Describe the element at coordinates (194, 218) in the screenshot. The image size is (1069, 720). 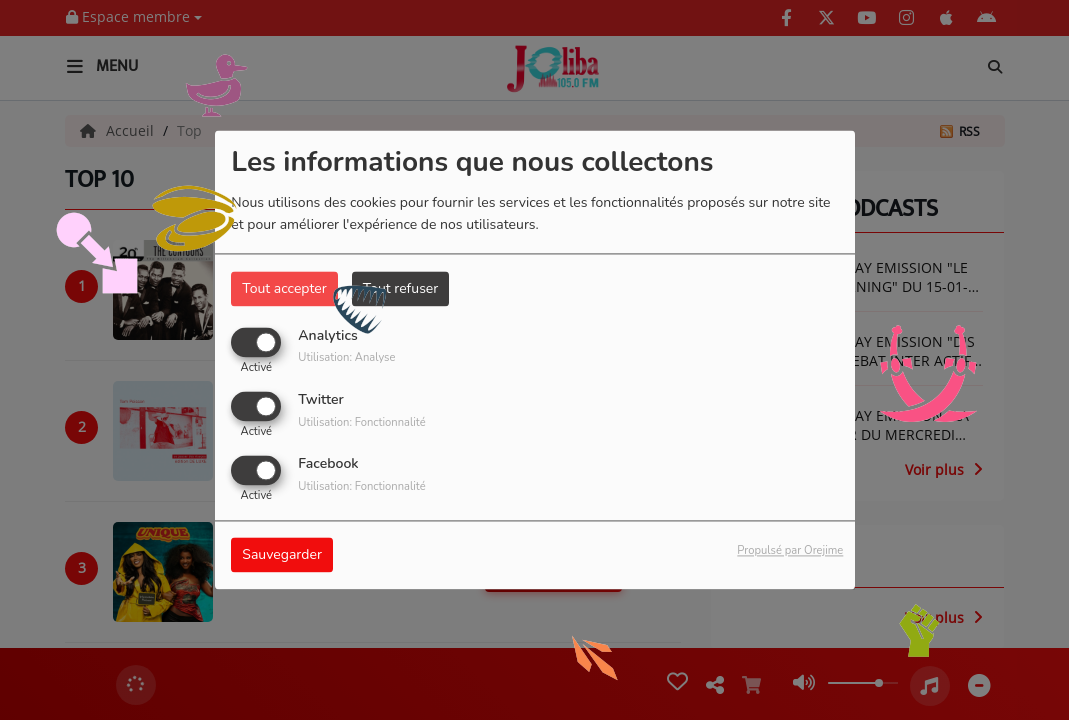
I see `indicates seafood or shellfish category` at that location.